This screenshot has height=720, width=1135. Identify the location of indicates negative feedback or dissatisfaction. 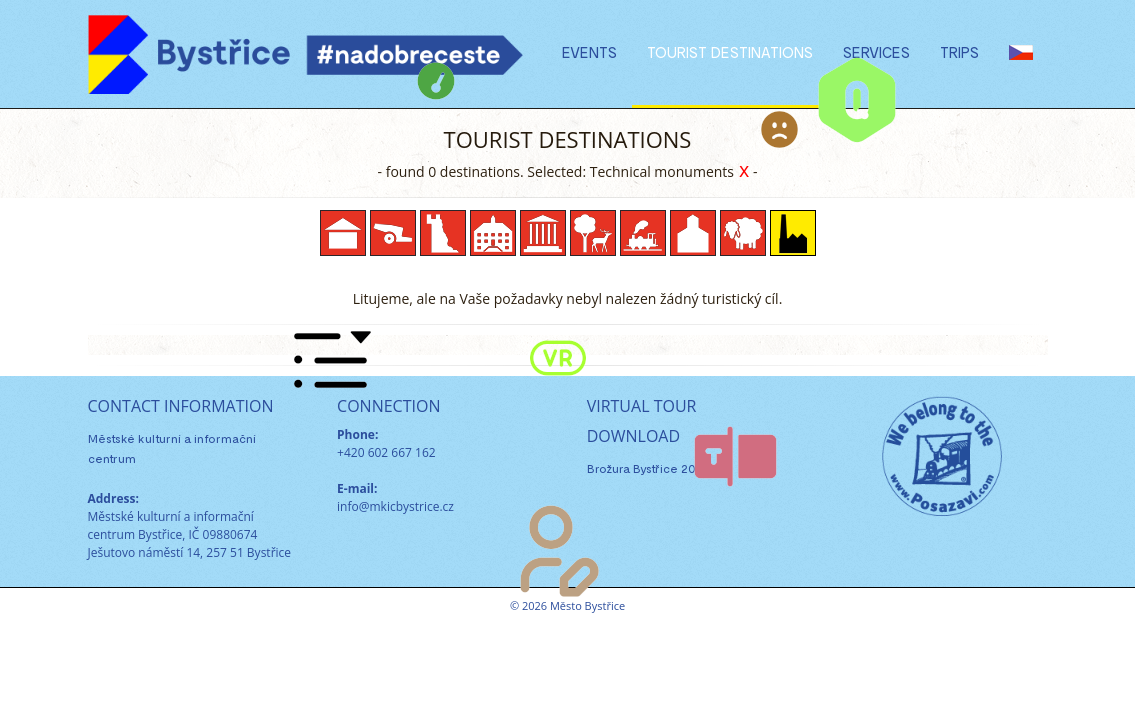
(779, 129).